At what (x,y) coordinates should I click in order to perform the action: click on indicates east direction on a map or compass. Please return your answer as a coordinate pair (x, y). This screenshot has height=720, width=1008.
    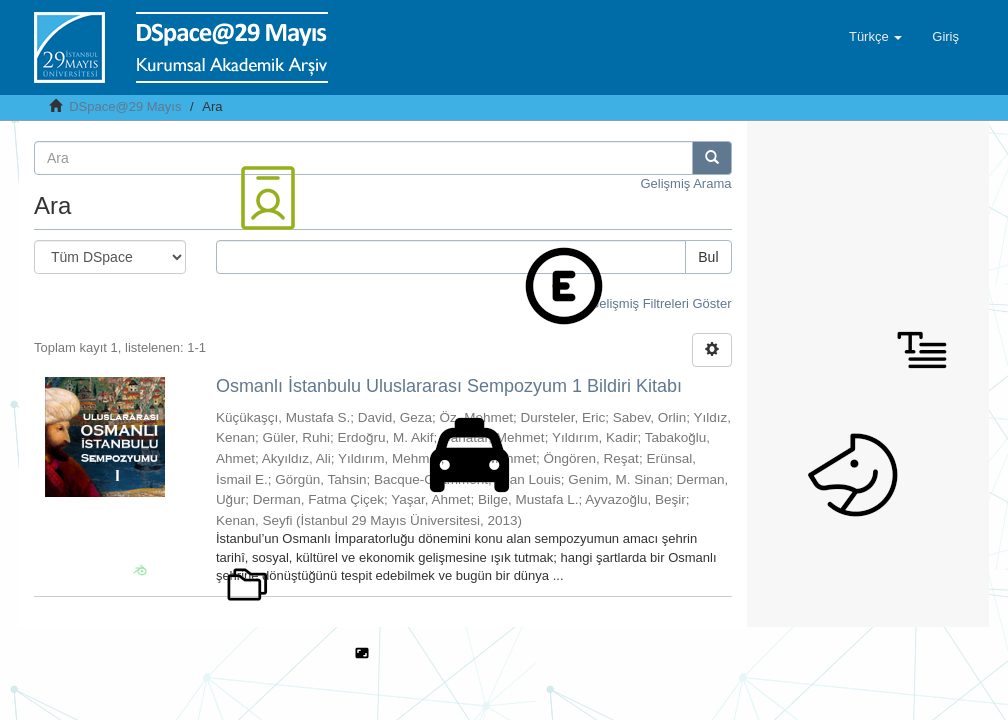
    Looking at the image, I should click on (564, 286).